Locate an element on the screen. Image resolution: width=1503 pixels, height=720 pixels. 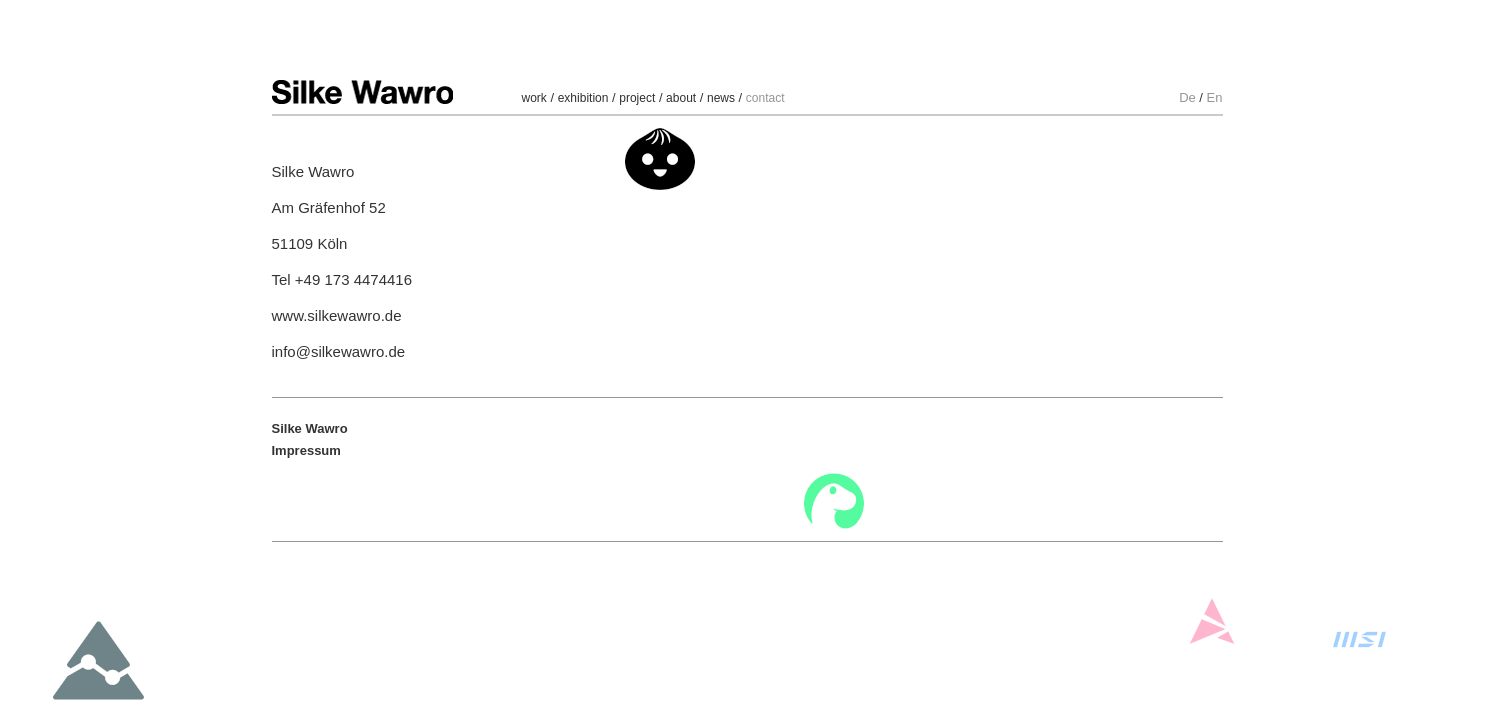
Pine Script programming language logo is located at coordinates (98, 660).